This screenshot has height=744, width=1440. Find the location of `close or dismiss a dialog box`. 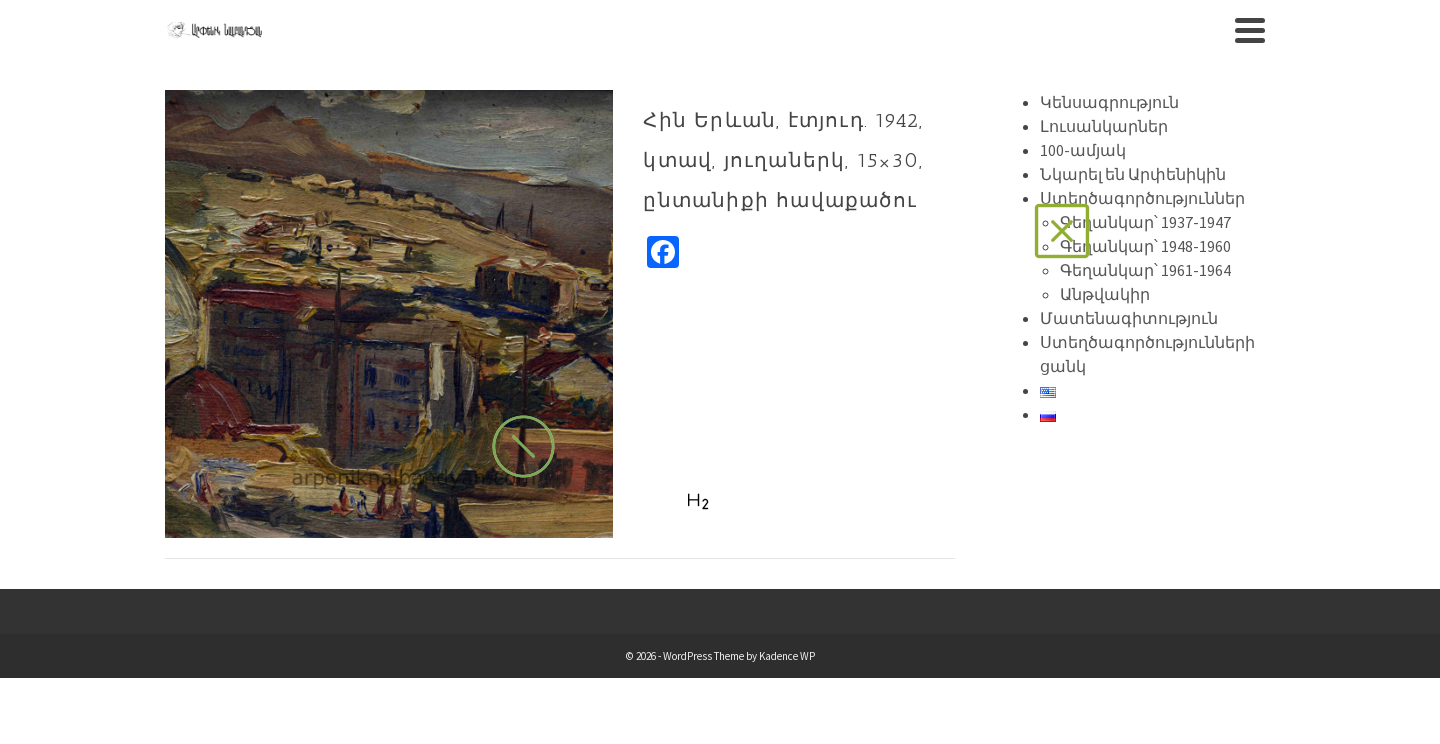

close or dismiss a dialog box is located at coordinates (1062, 231).